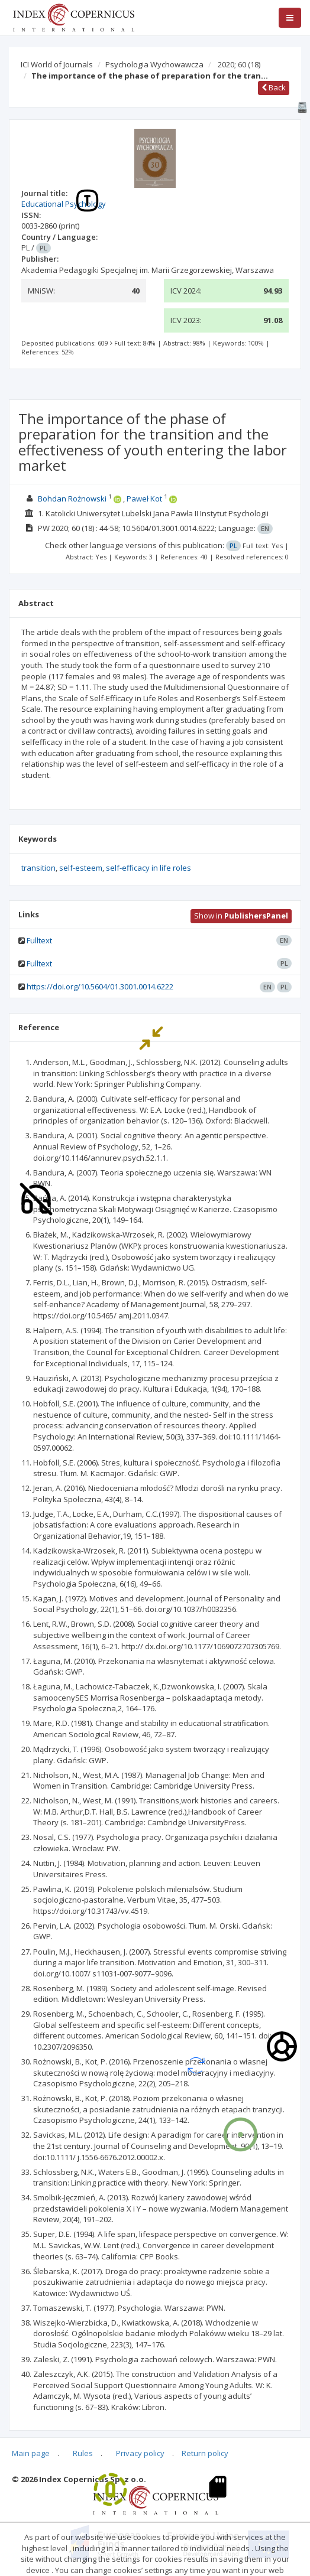  What do you see at coordinates (110, 2489) in the screenshot?
I see `indicates a pending or in-progress queue item` at bounding box center [110, 2489].